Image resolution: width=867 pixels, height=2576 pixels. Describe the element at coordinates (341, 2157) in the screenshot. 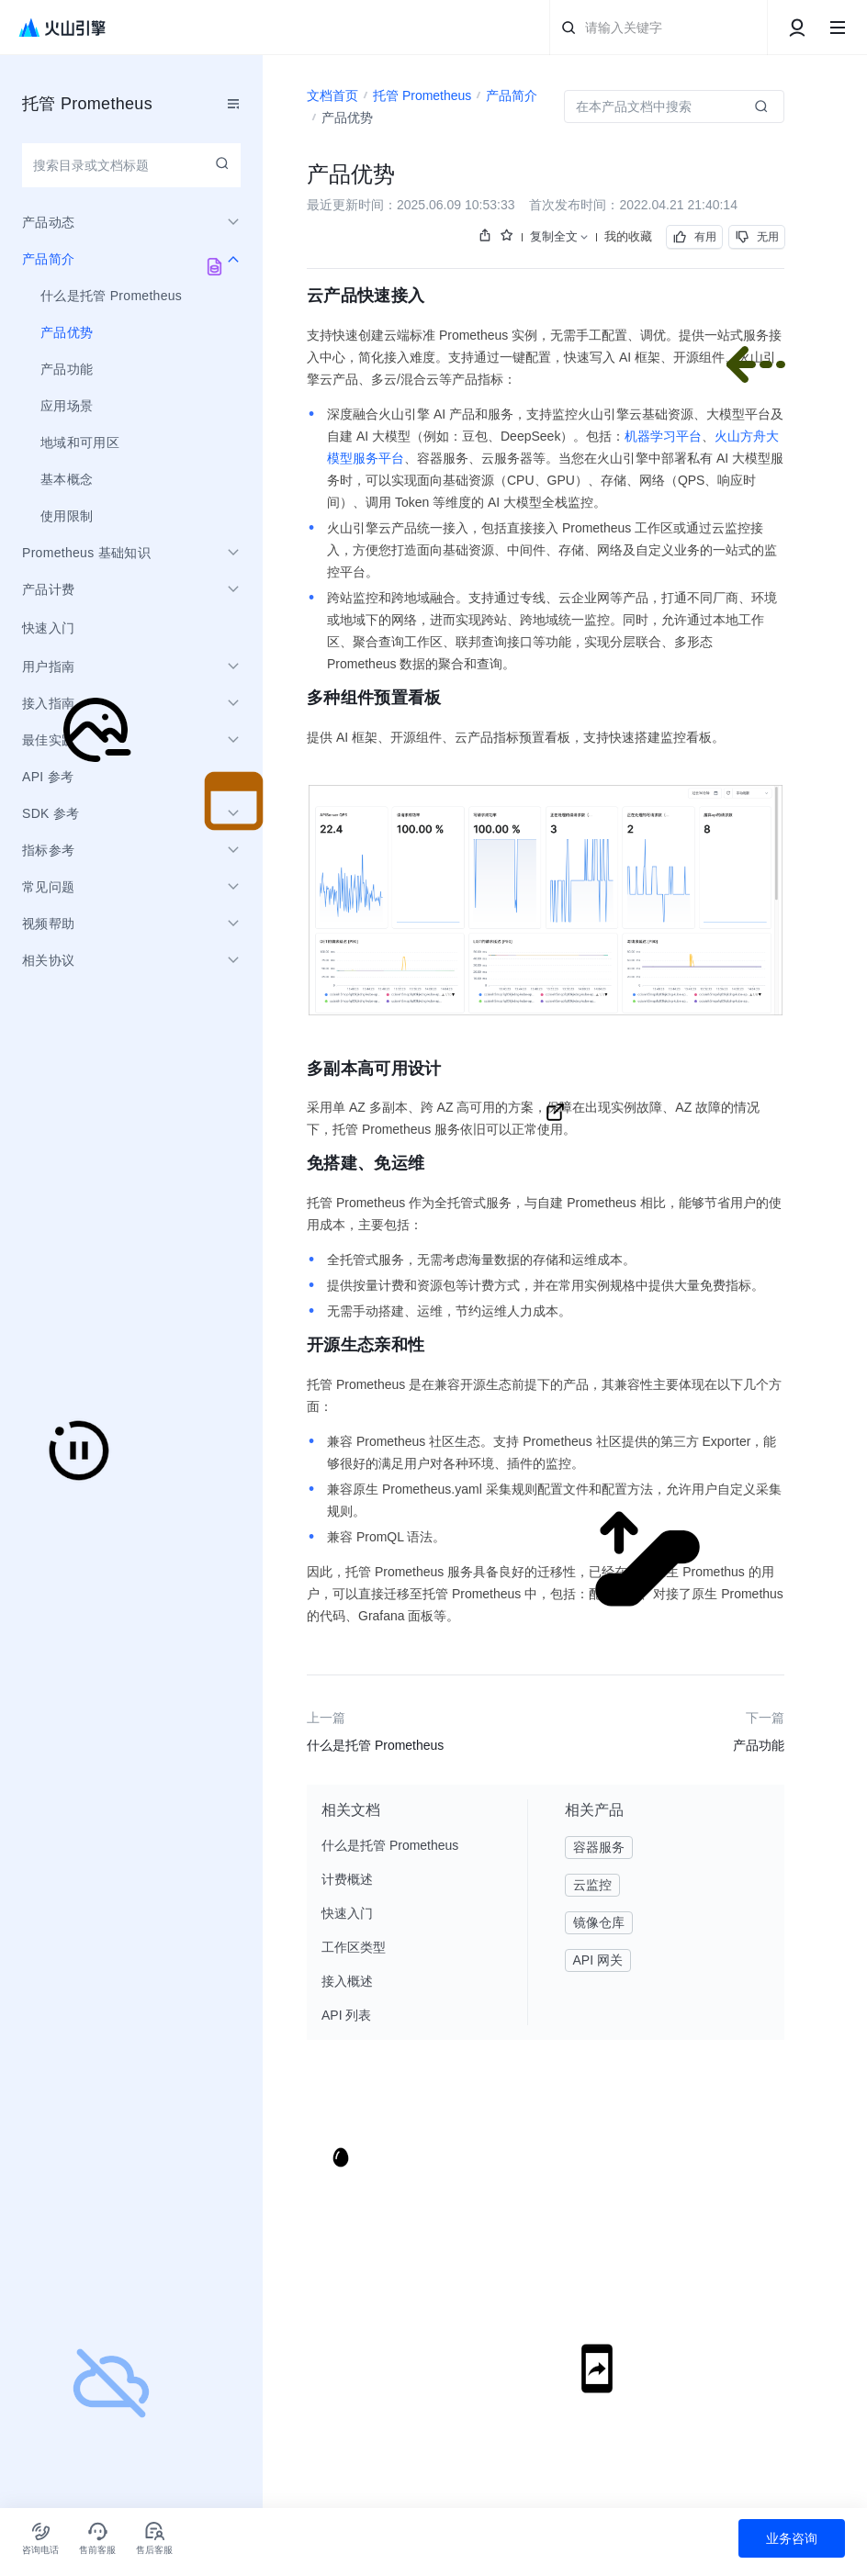

I see `indicates food or breakfast-related content` at that location.